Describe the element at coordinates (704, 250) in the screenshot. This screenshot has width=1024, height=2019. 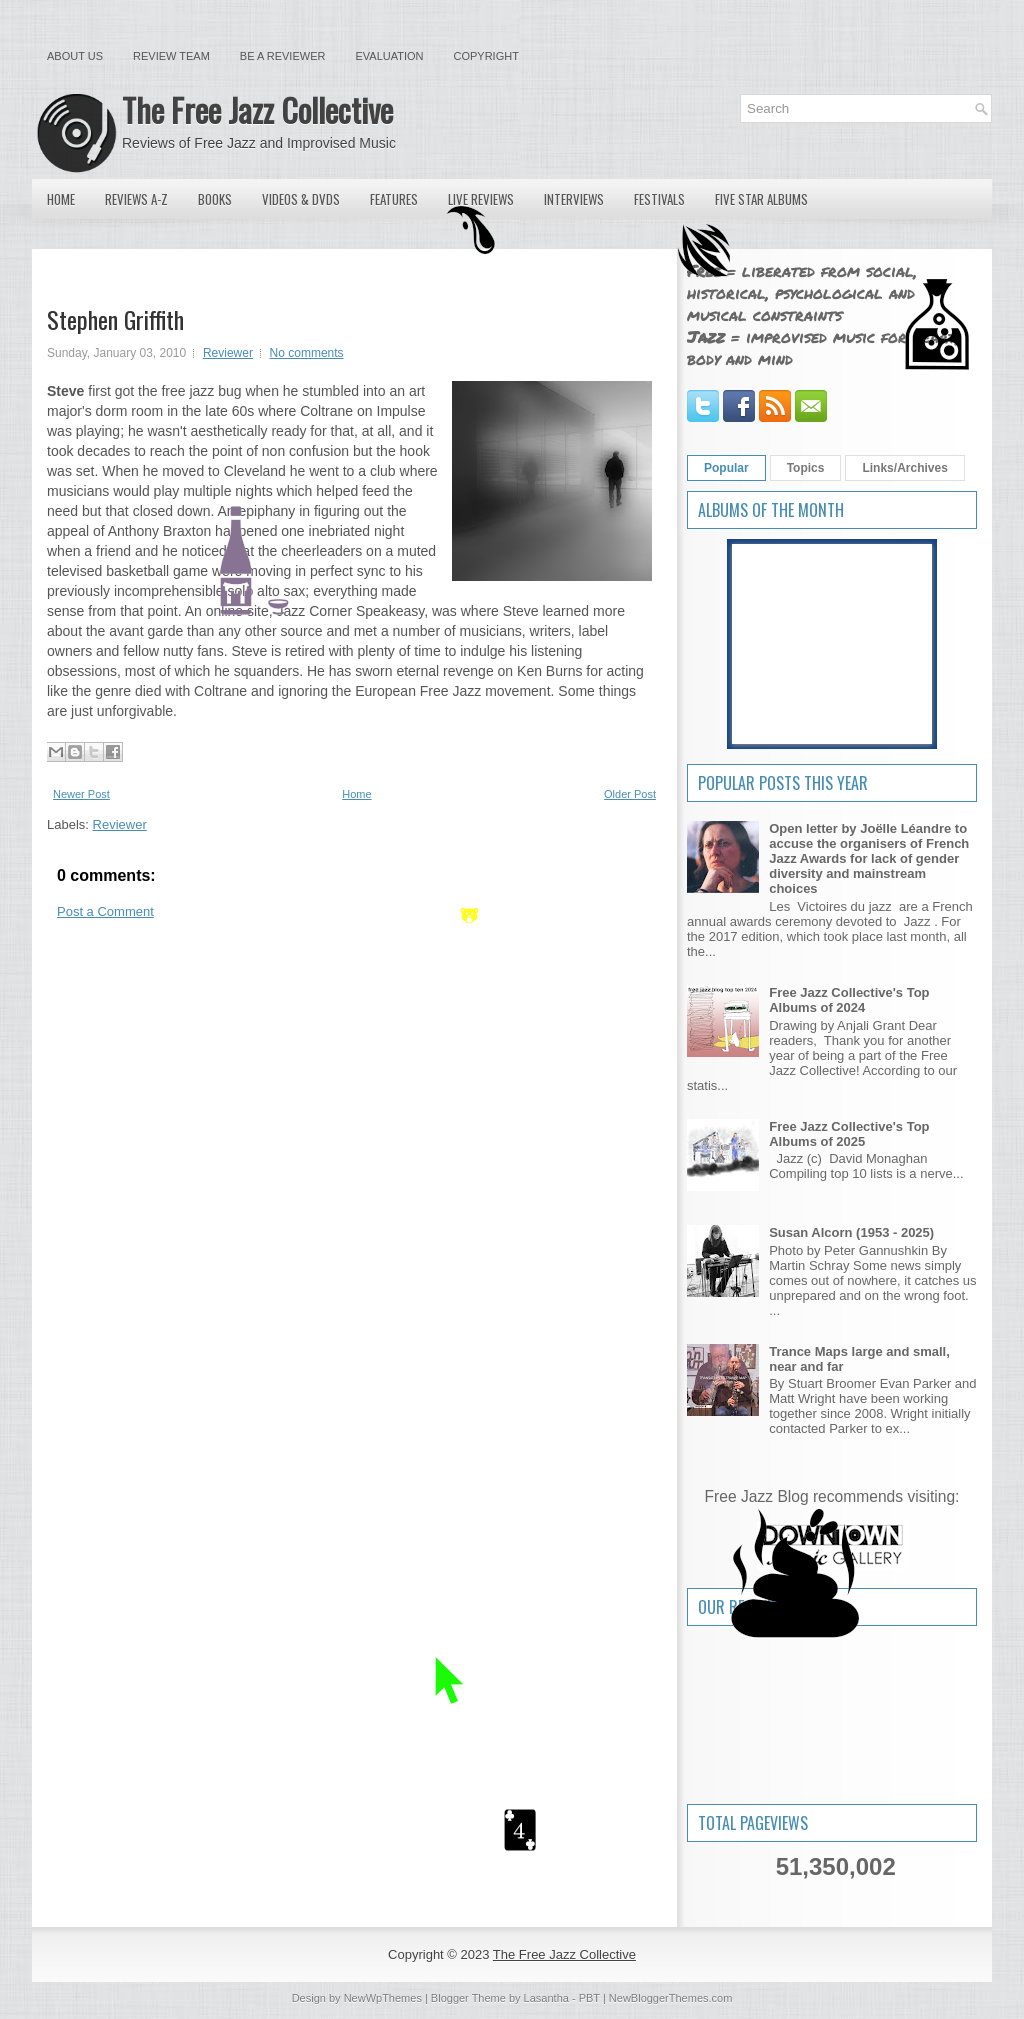
I see `indicates wind or air movement effect` at that location.